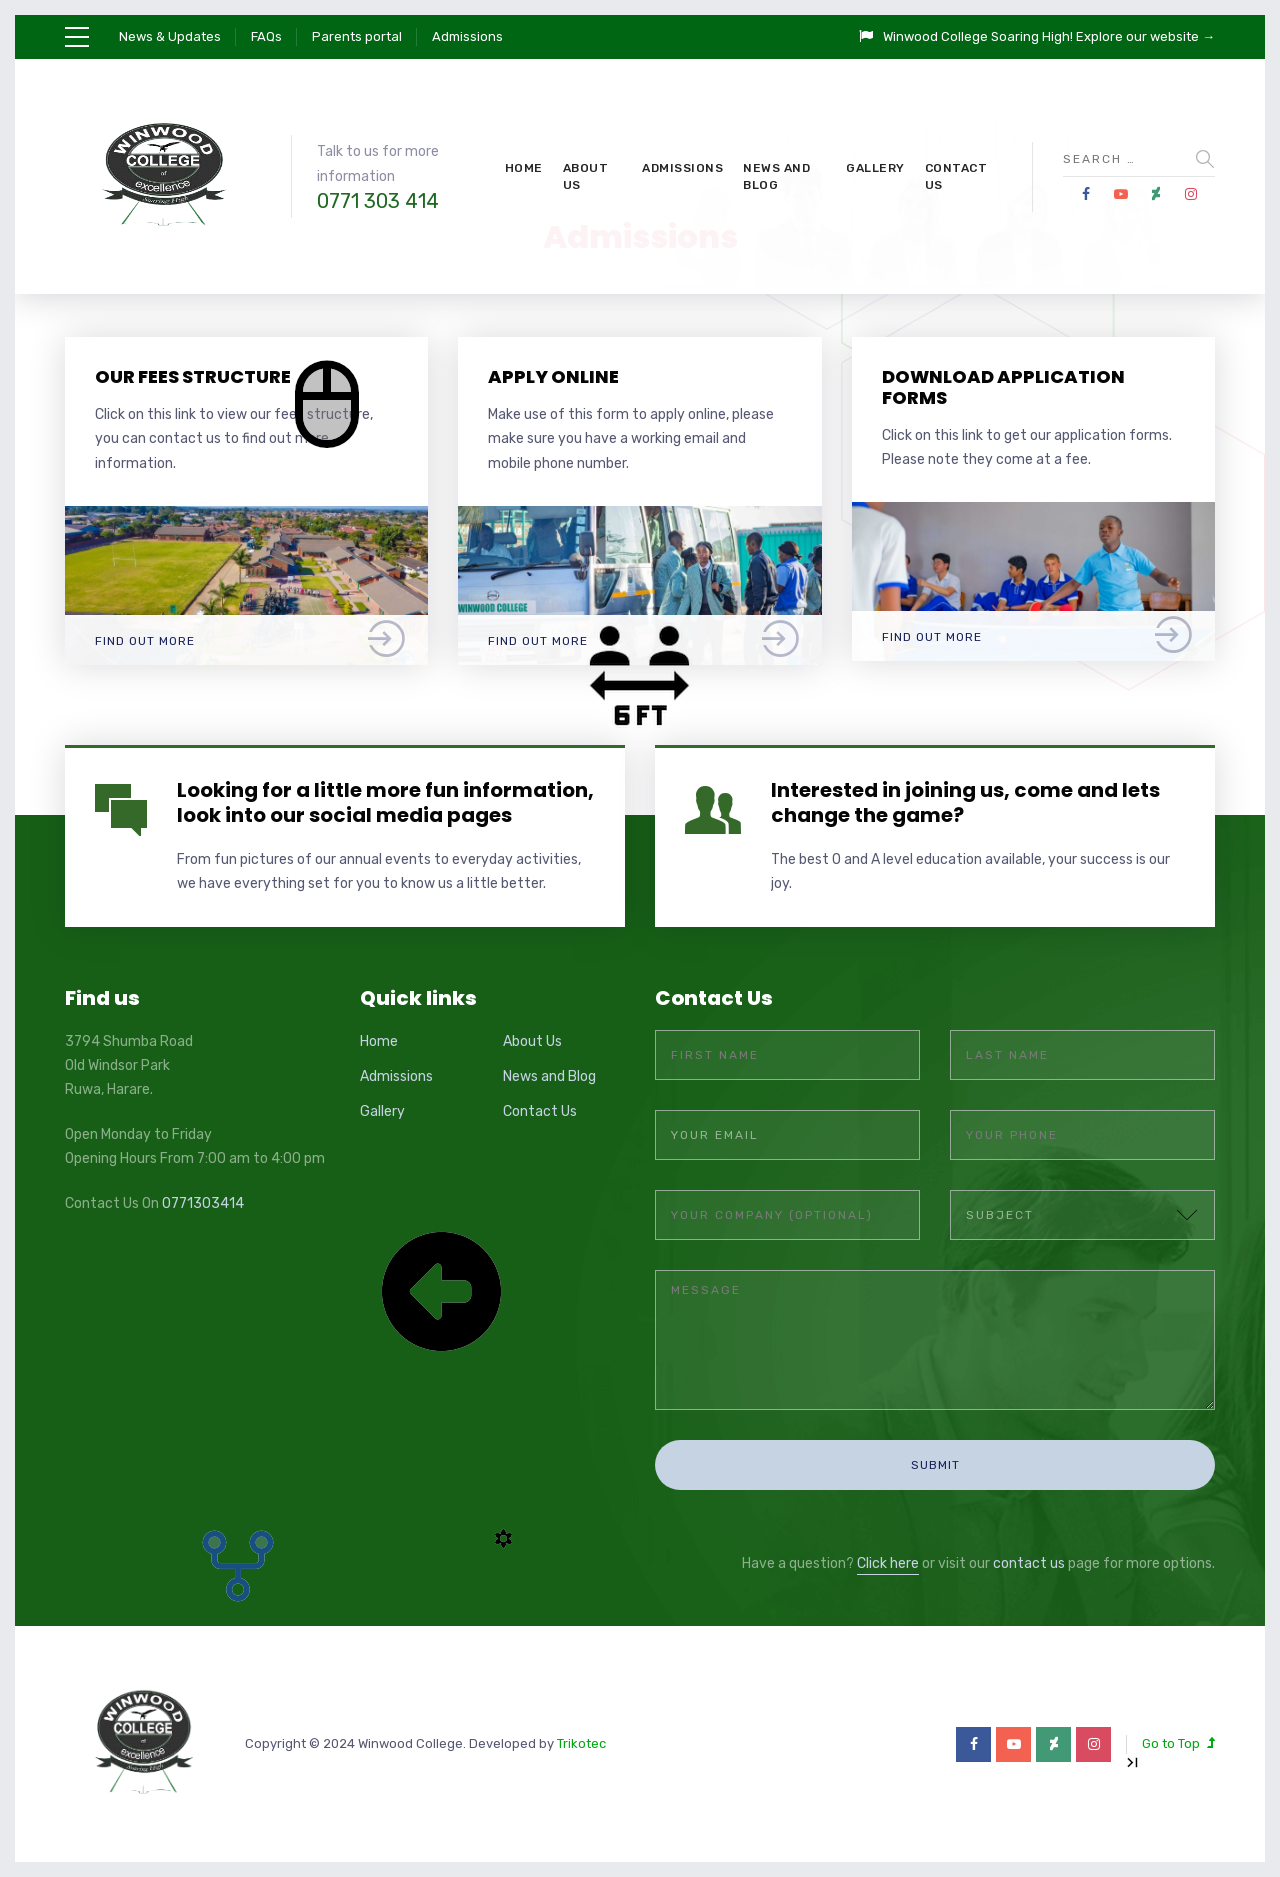  What do you see at coordinates (639, 675) in the screenshot?
I see `indicates social distancing requirement of 6 feet` at bounding box center [639, 675].